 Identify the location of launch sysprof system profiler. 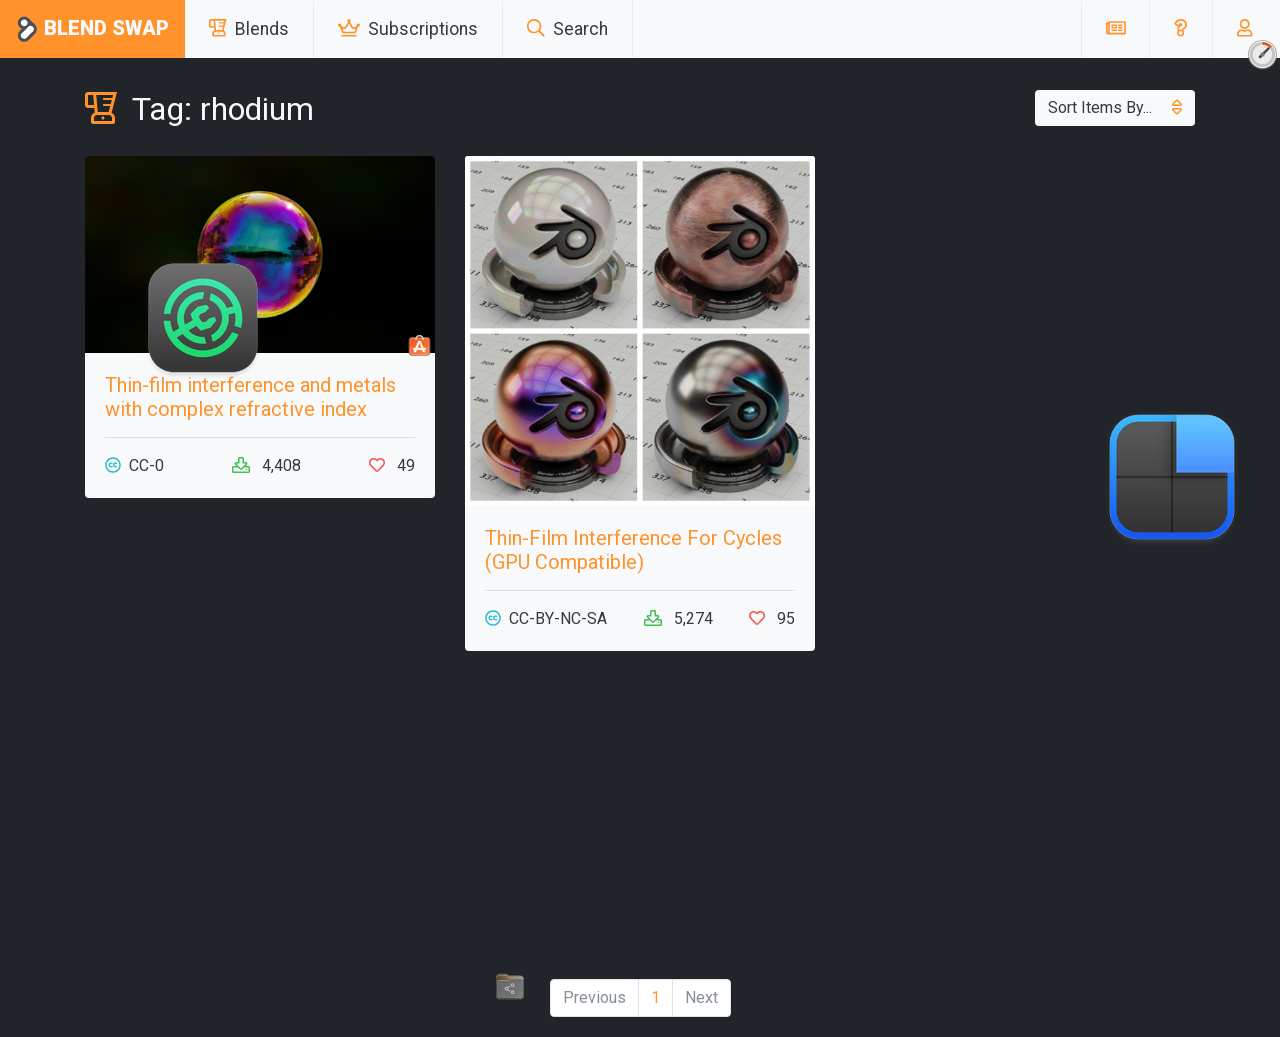
(1262, 54).